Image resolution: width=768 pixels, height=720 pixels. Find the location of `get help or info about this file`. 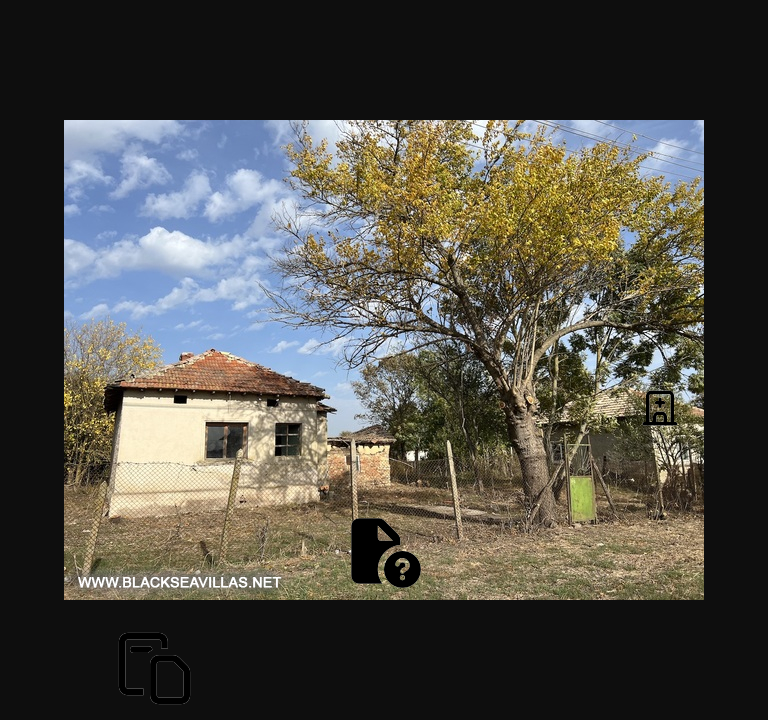

get help or info about this file is located at coordinates (384, 551).